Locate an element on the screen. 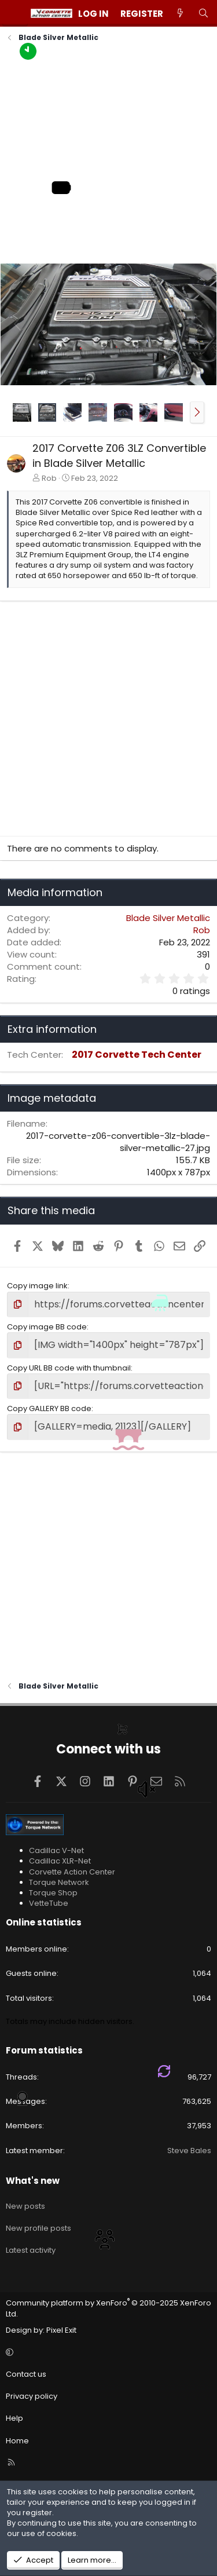 This screenshot has height=2576, width=217. indicates the current time is 10 o'clock is located at coordinates (28, 51).